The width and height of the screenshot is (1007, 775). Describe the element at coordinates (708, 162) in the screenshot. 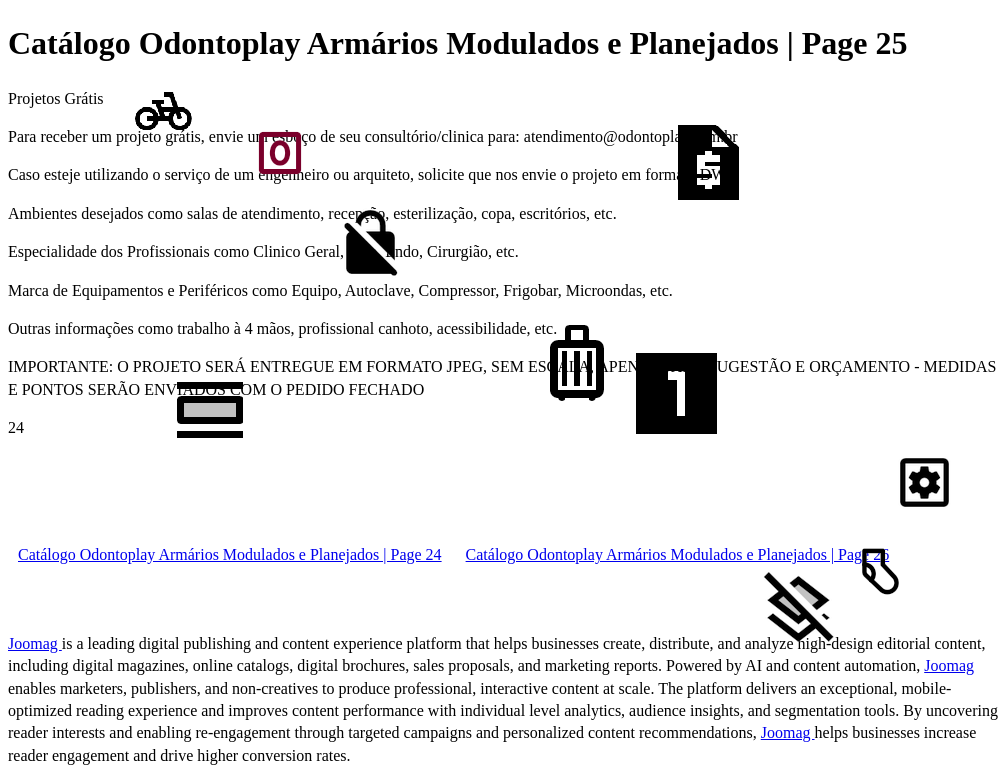

I see `request a price quote or estimate` at that location.